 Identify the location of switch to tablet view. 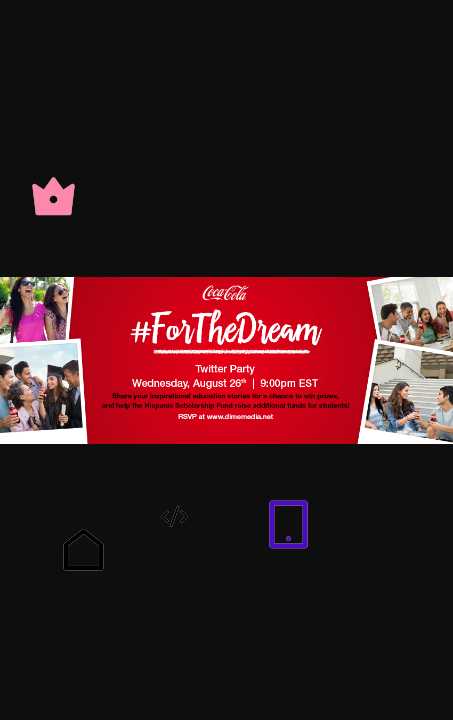
(288, 524).